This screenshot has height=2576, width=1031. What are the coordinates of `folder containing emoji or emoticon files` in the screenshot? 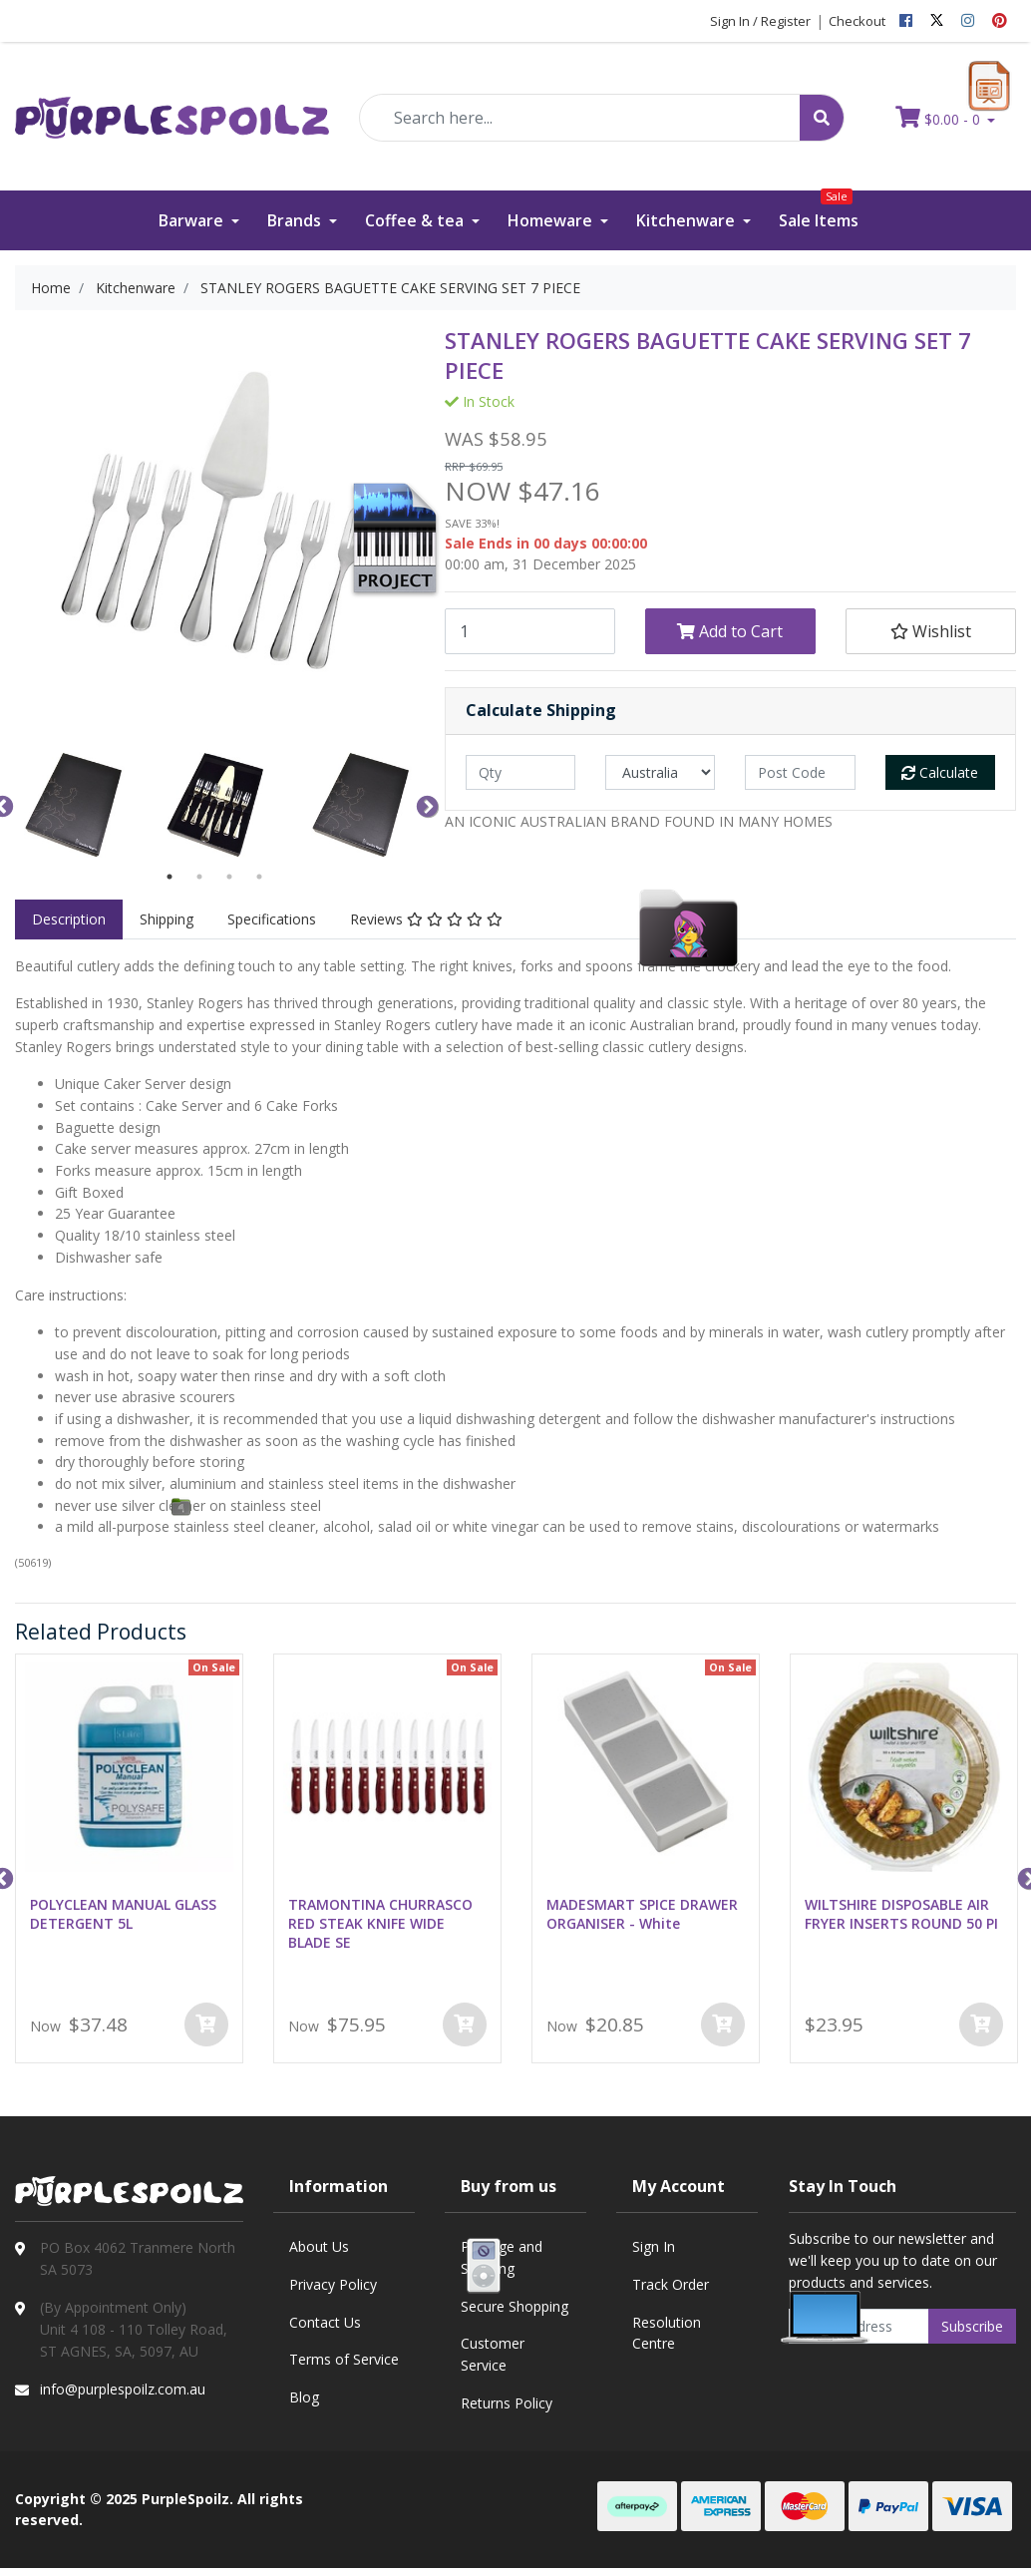 It's located at (688, 930).